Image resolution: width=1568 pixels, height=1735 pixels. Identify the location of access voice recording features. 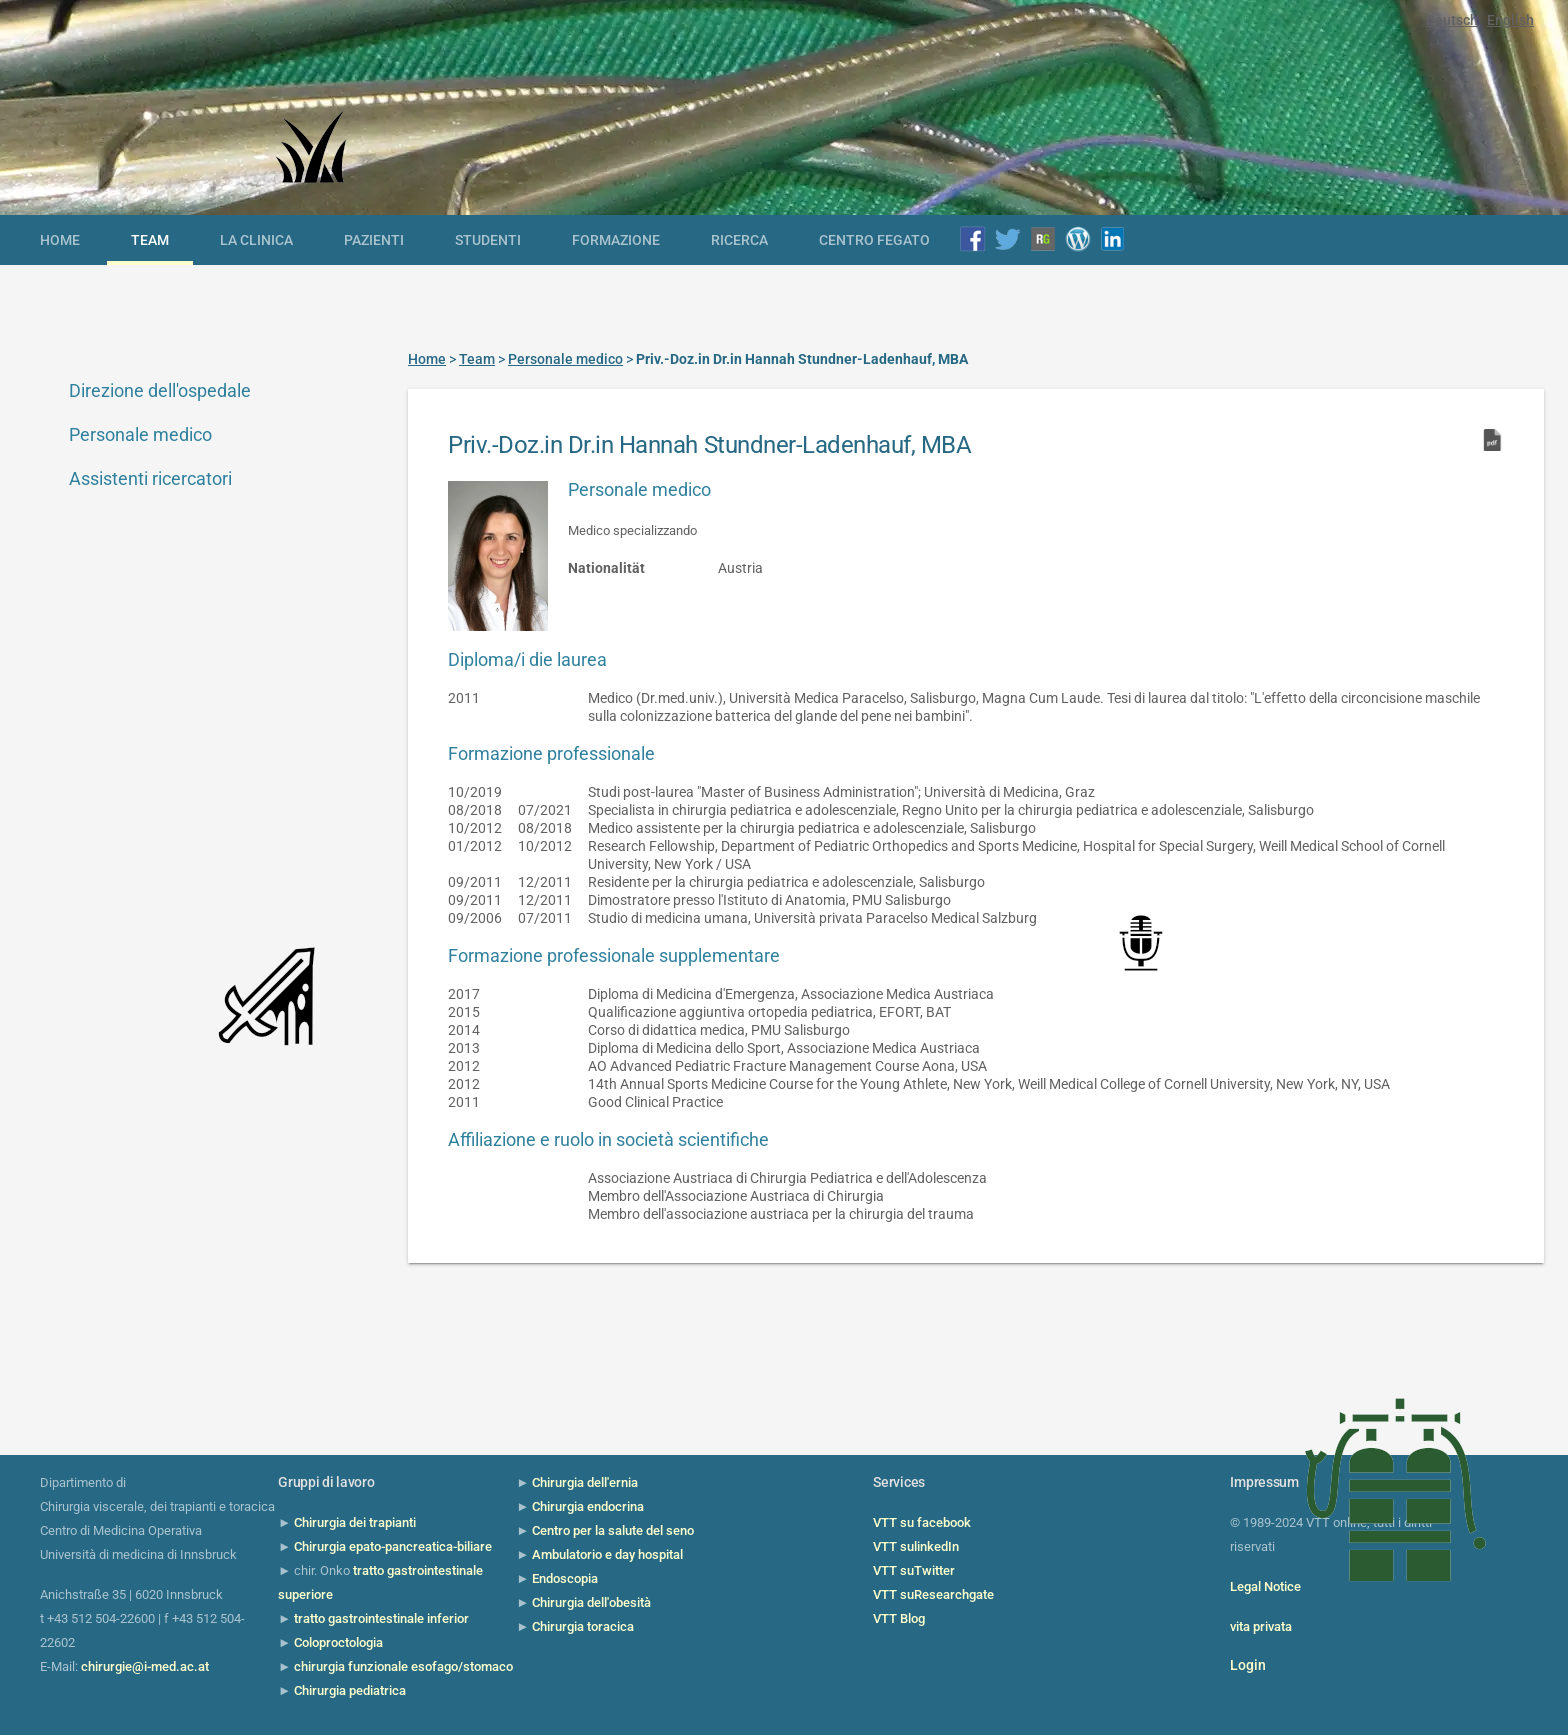
(1141, 943).